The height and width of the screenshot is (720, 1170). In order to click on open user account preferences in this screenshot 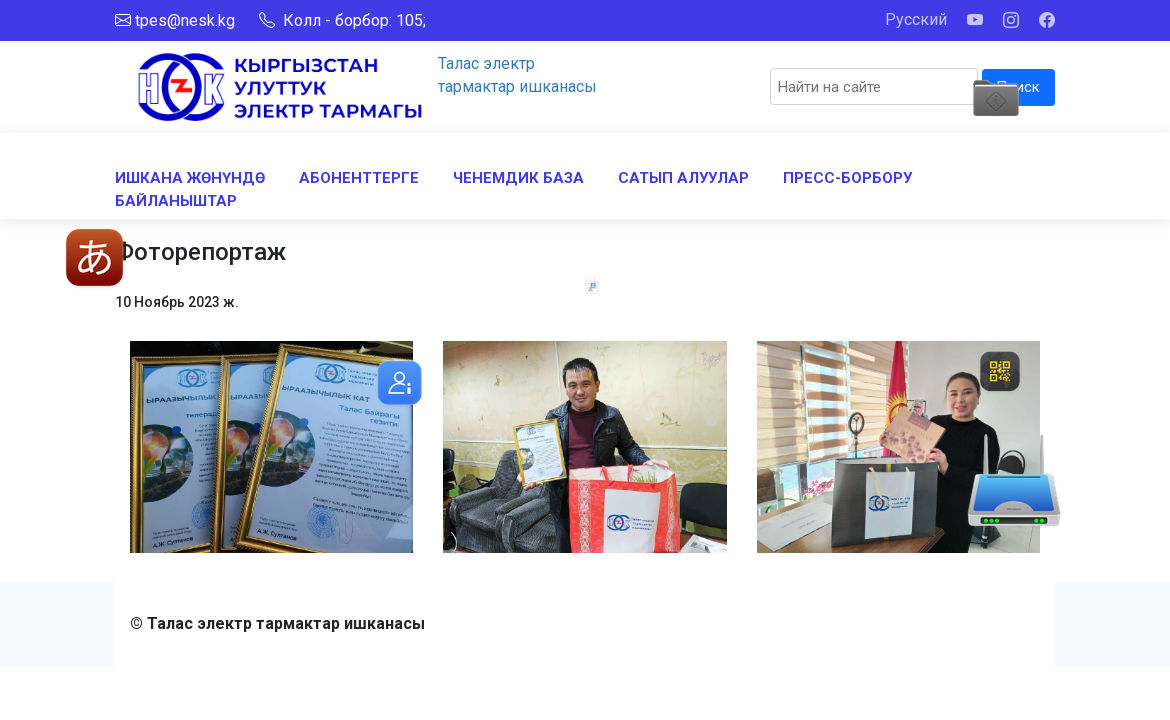, I will do `click(399, 383)`.